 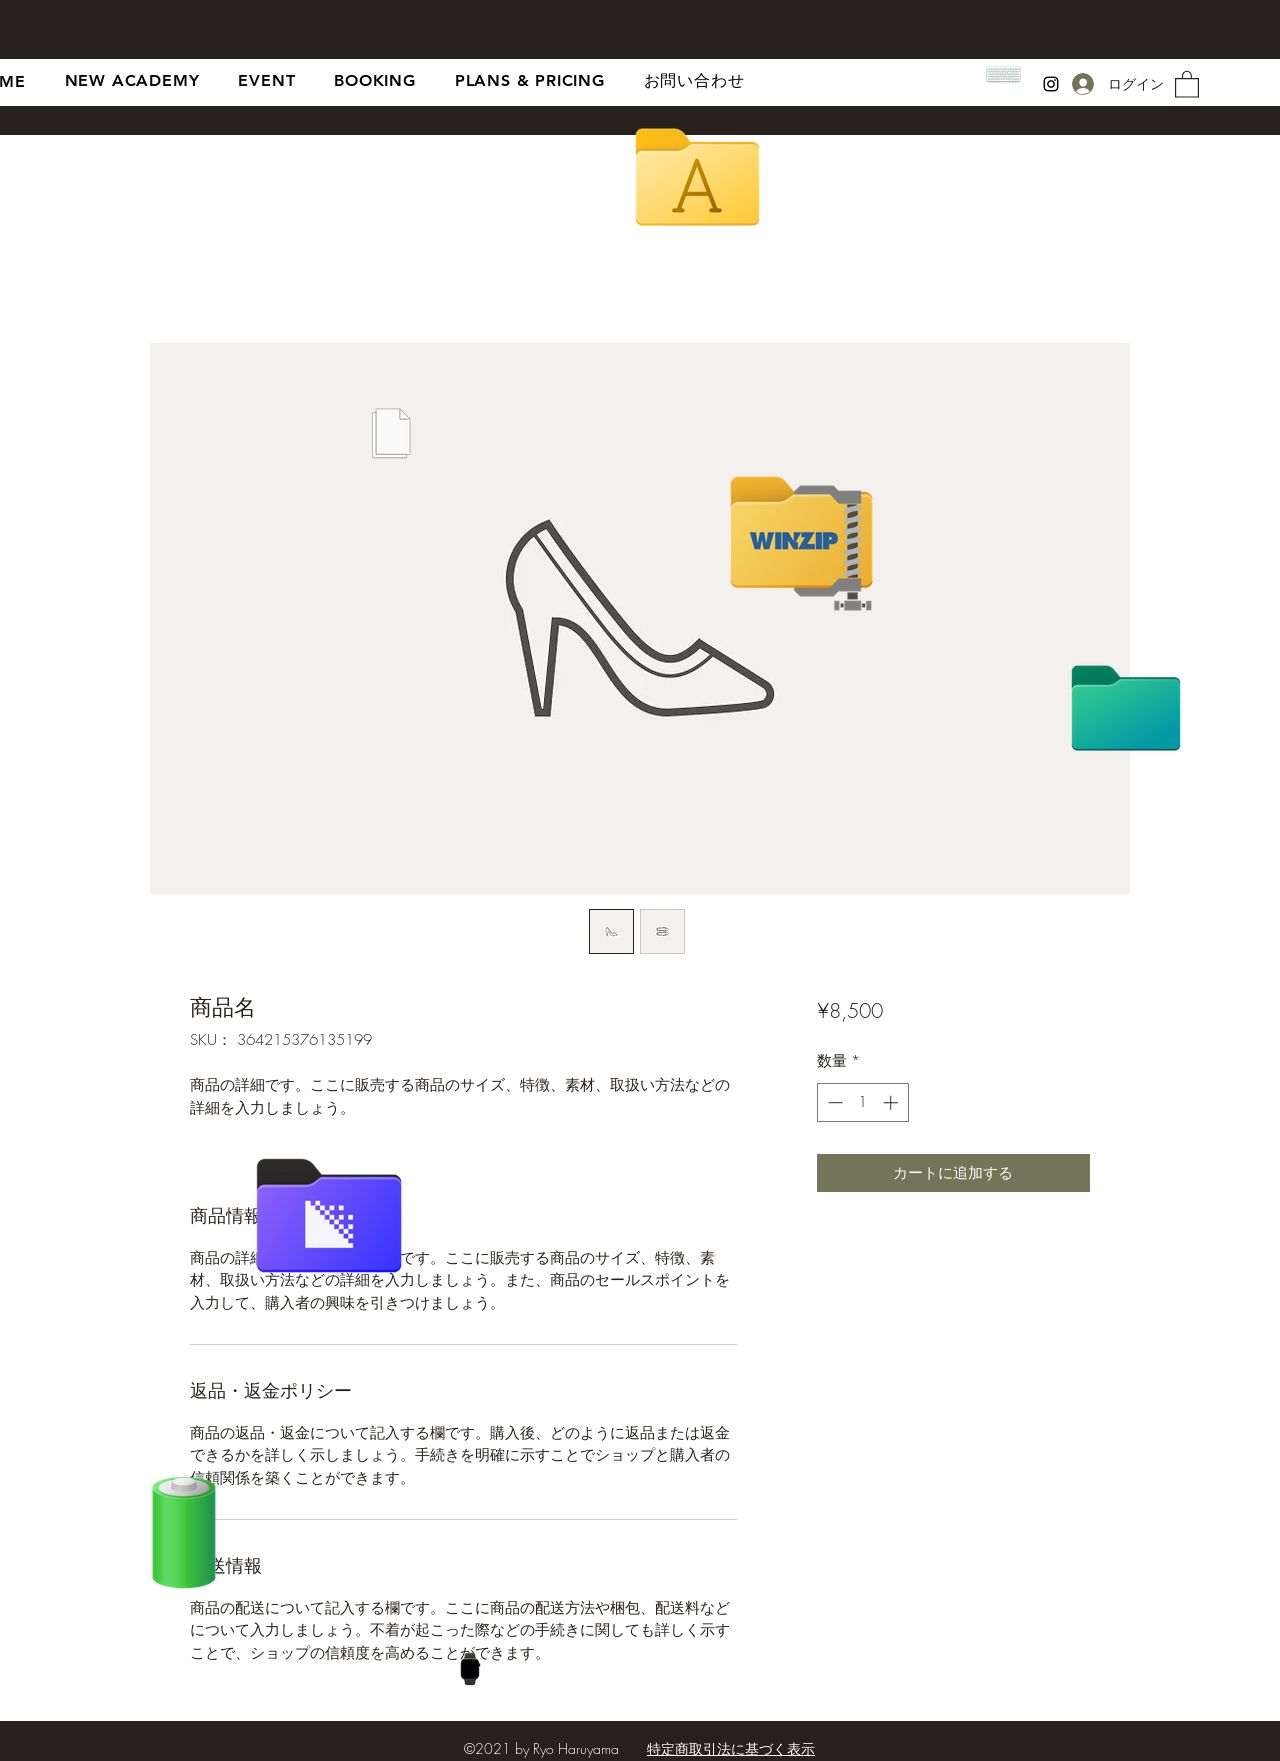 What do you see at coordinates (1126, 711) in the screenshot?
I see `open the green folder` at bounding box center [1126, 711].